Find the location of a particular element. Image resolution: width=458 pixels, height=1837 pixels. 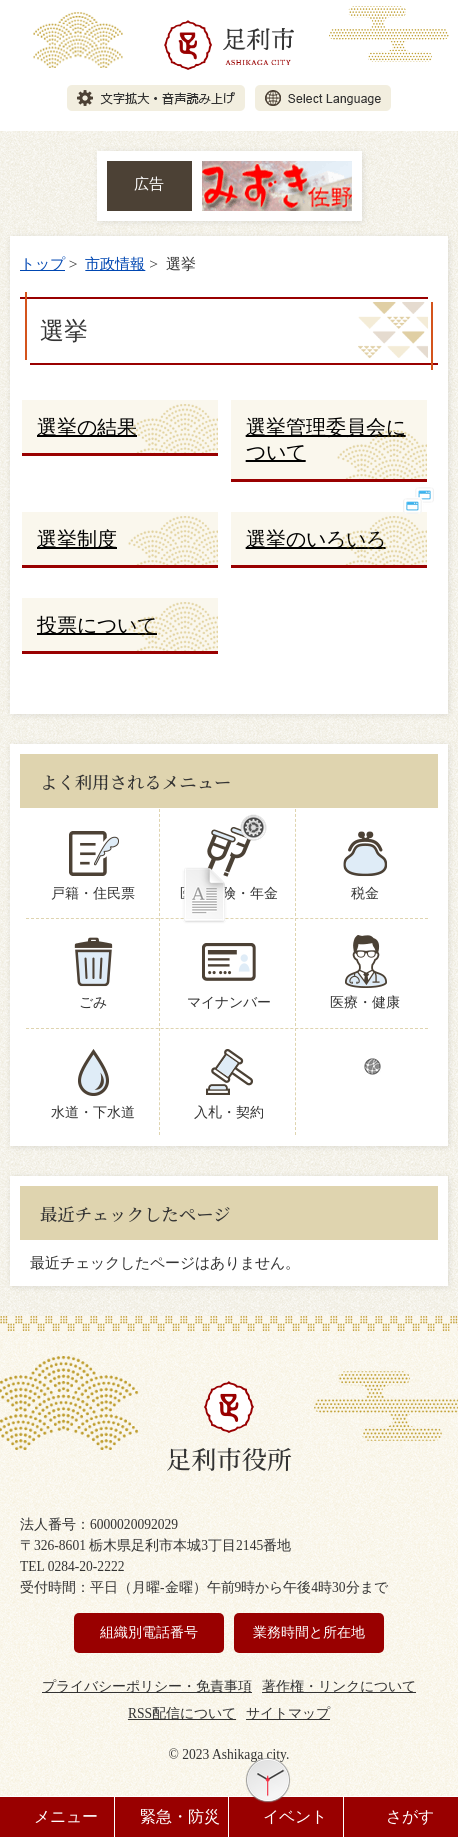

access network locations in the sidebar is located at coordinates (372, 1066).